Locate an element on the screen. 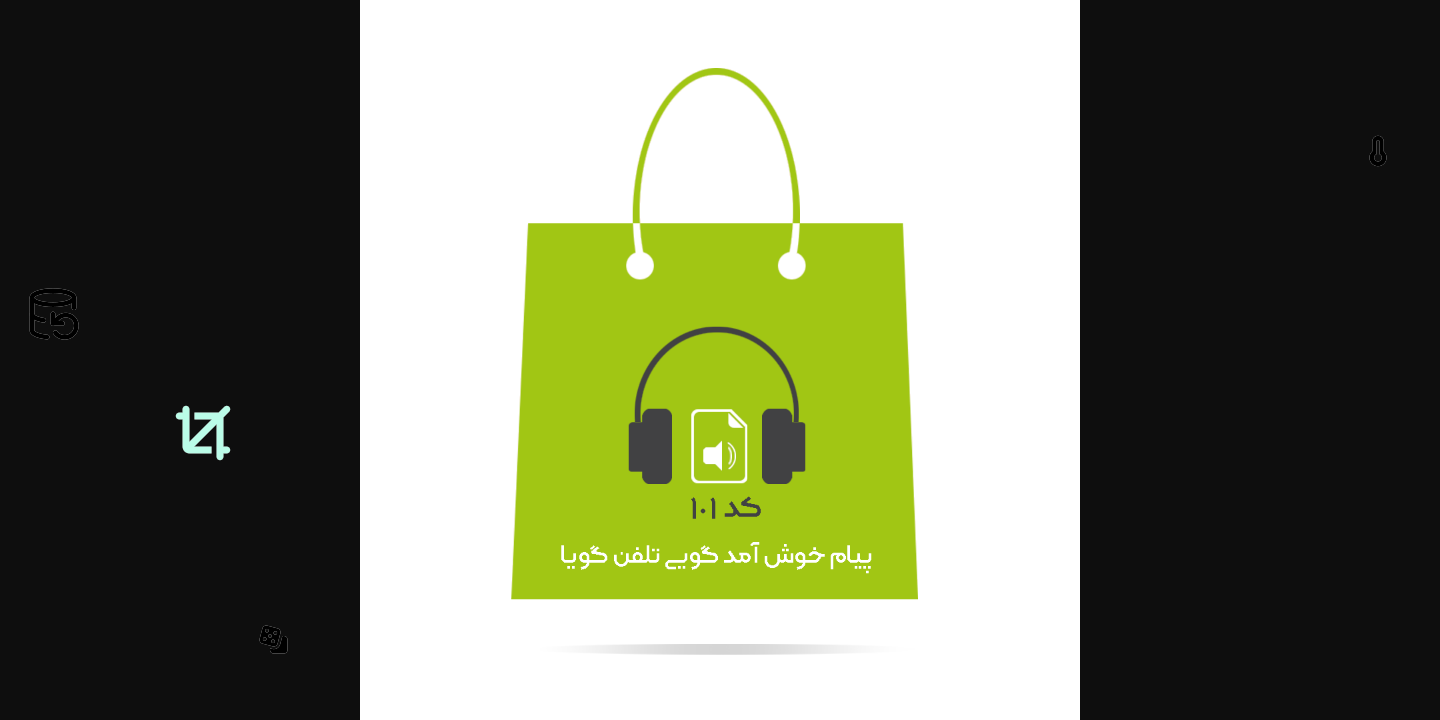 This screenshot has height=720, width=1440. restore database from backup is located at coordinates (53, 314).